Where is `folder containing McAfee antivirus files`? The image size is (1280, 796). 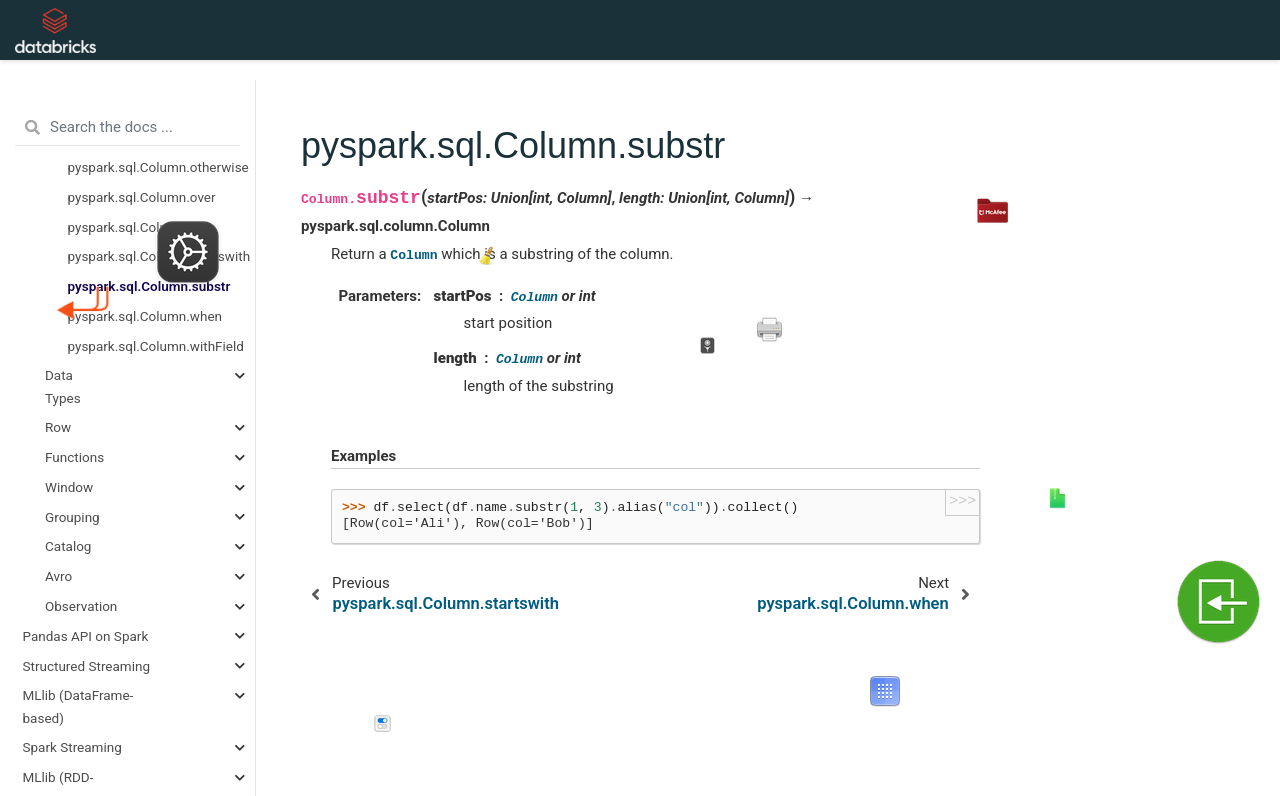 folder containing McAfee antivirus files is located at coordinates (992, 211).